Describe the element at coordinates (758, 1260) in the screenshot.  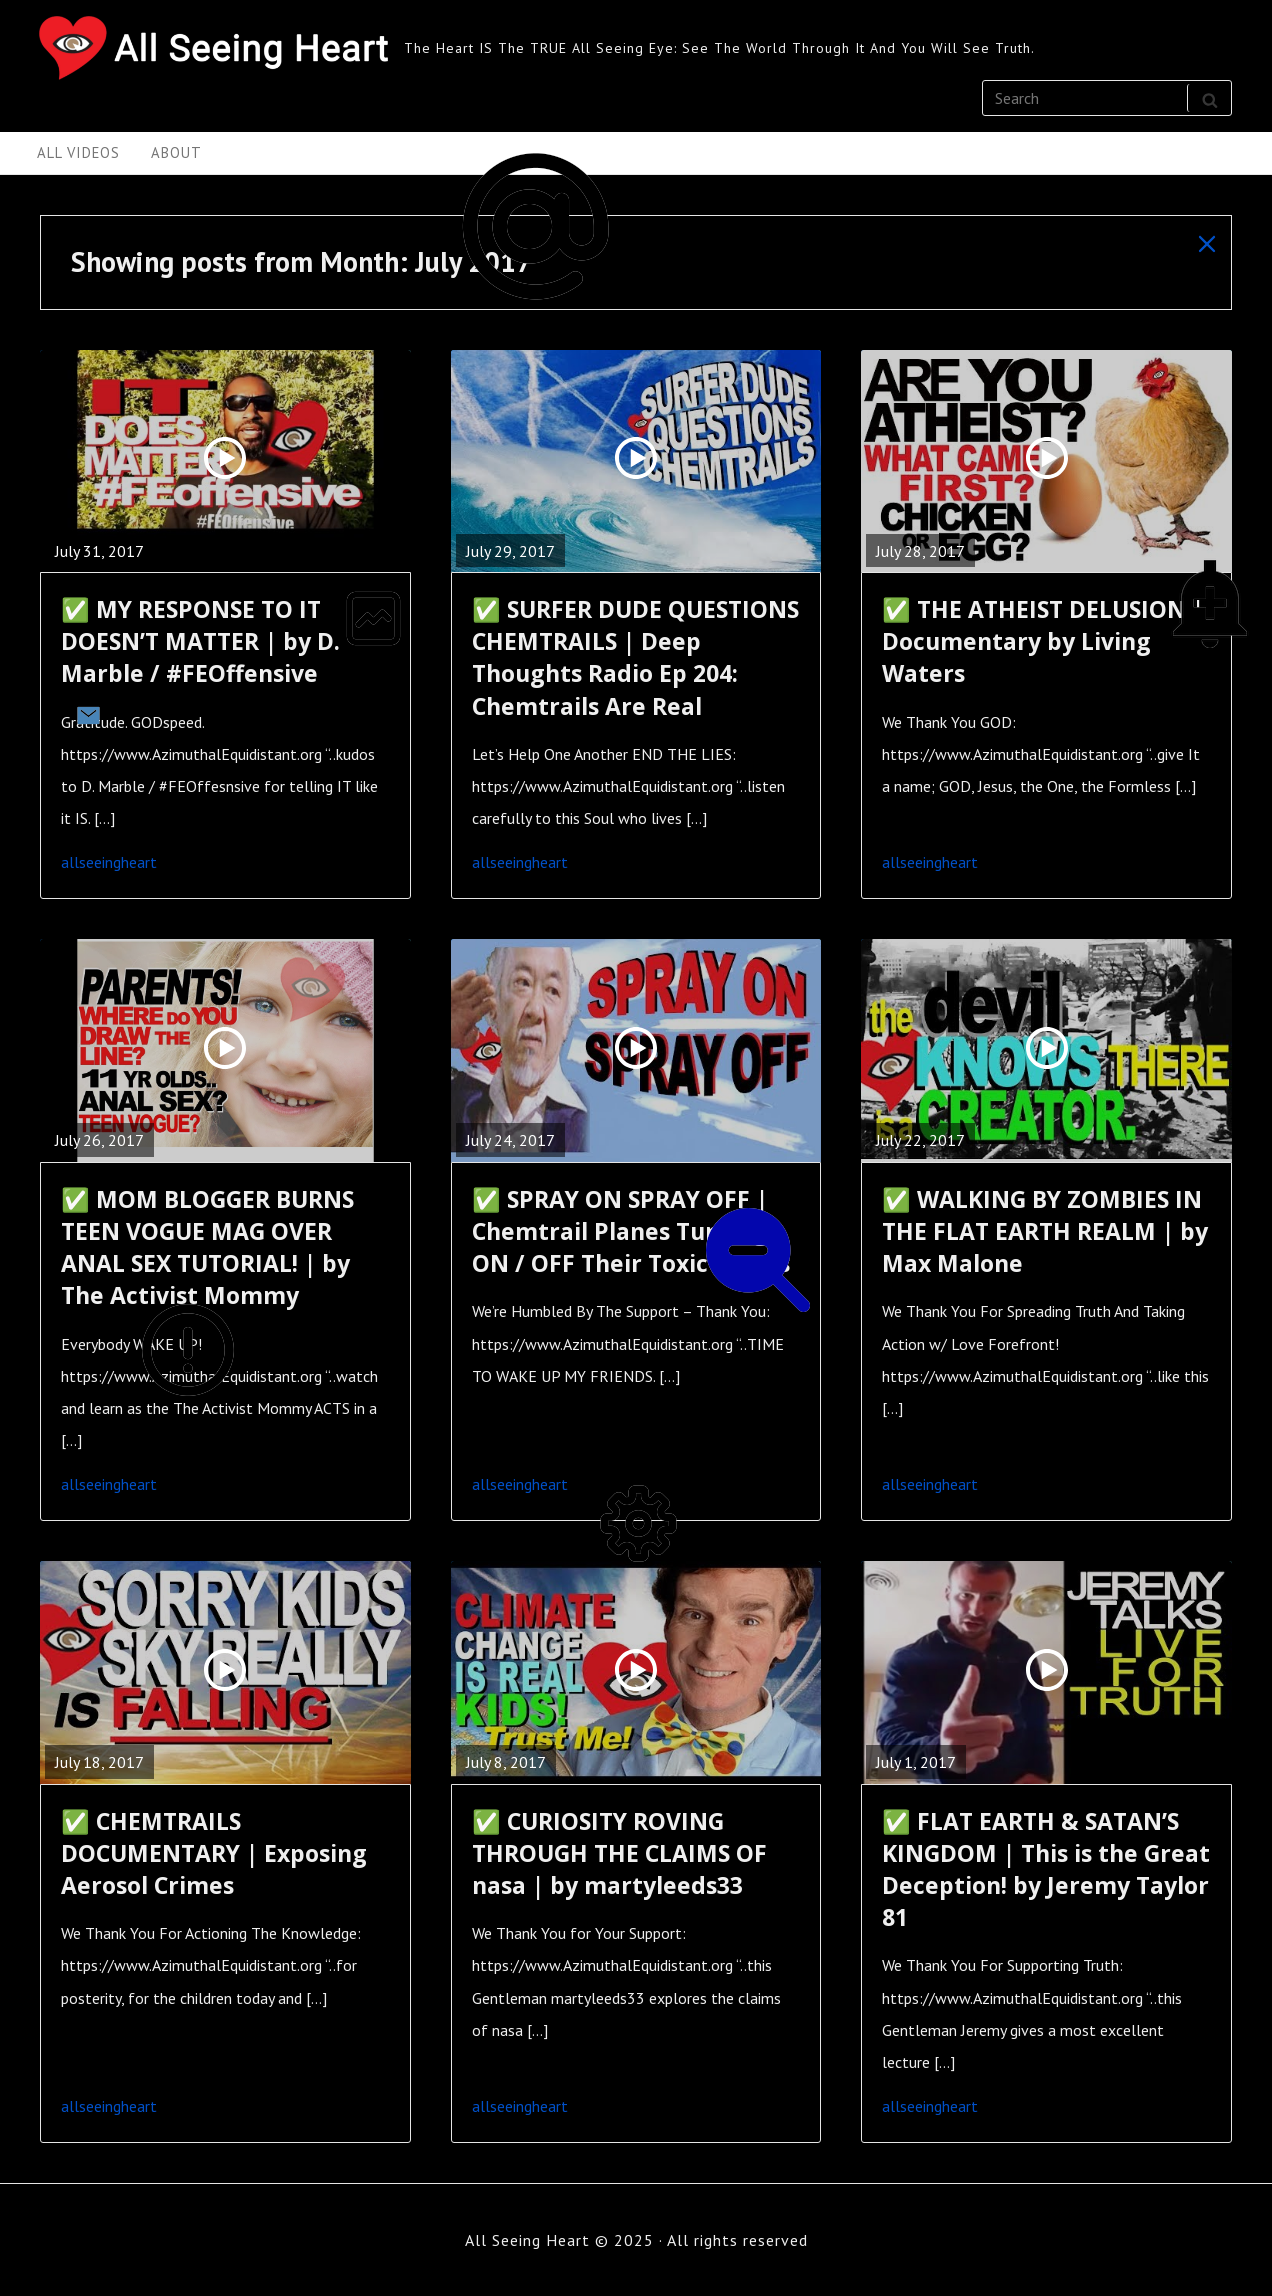
I see `zoom out` at that location.